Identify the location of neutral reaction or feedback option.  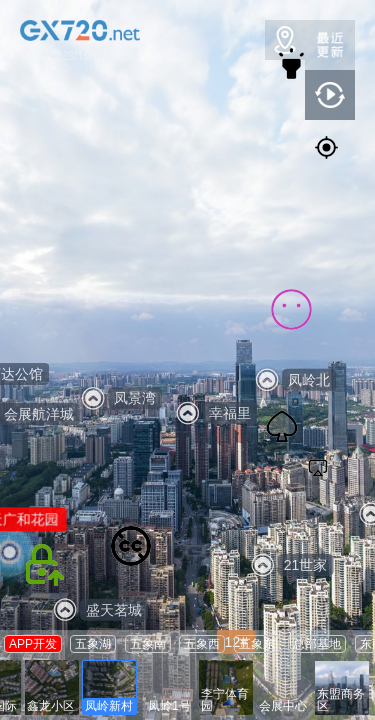
(291, 309).